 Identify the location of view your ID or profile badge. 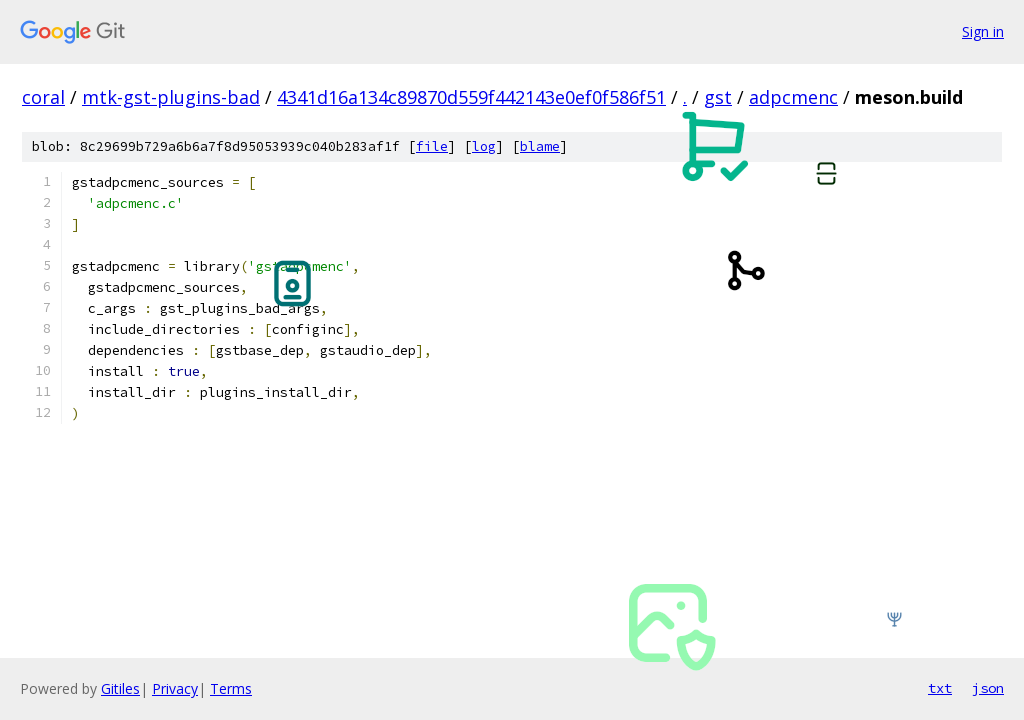
(292, 283).